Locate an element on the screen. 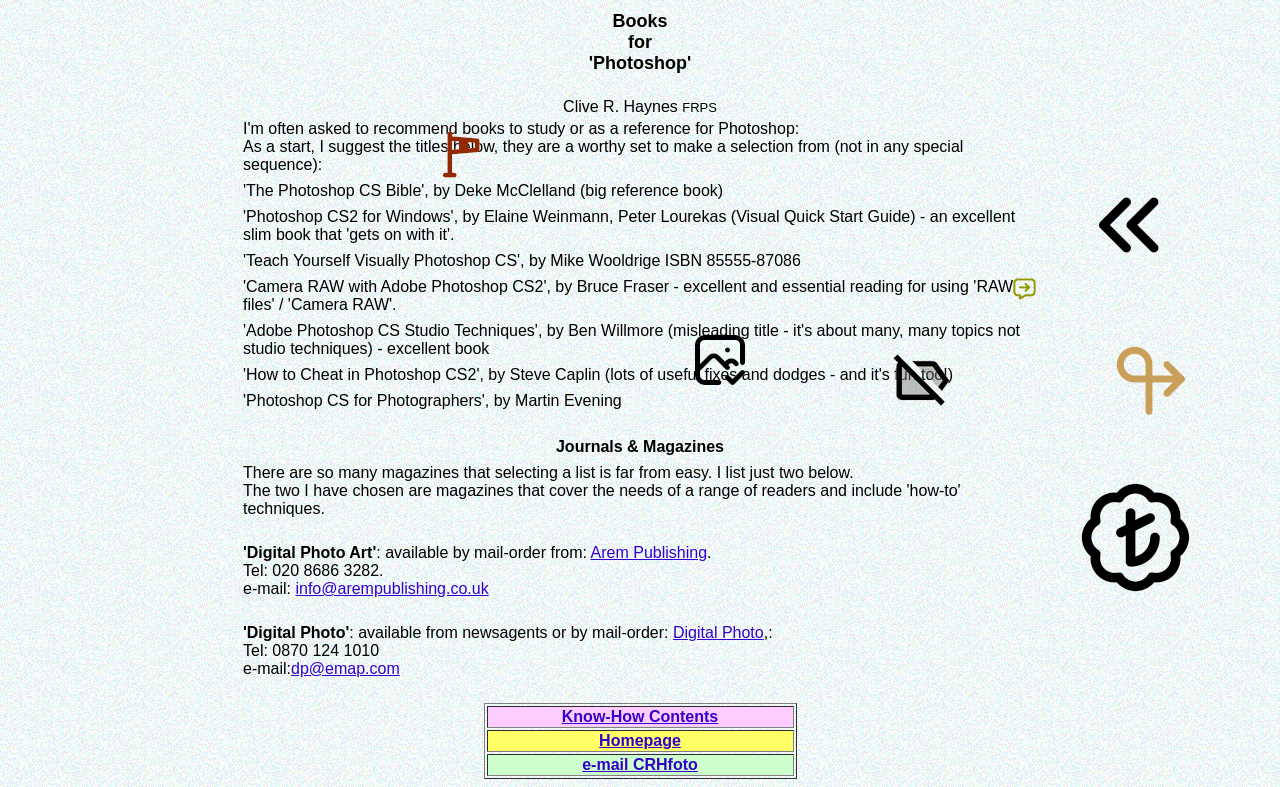 Image resolution: width=1280 pixels, height=787 pixels. skip to previous item or beginning is located at coordinates (1131, 225).